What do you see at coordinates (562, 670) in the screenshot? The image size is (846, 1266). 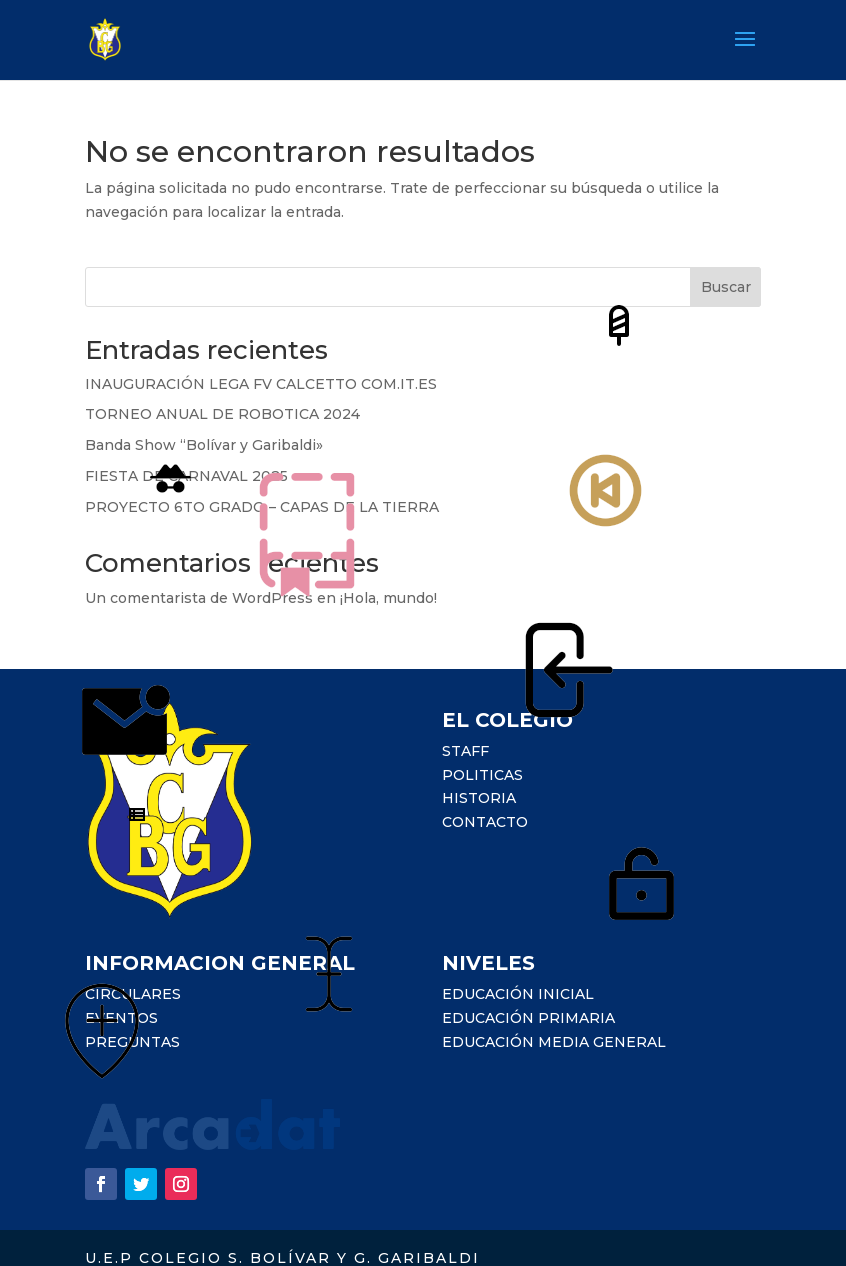 I see `log in to your account` at bounding box center [562, 670].